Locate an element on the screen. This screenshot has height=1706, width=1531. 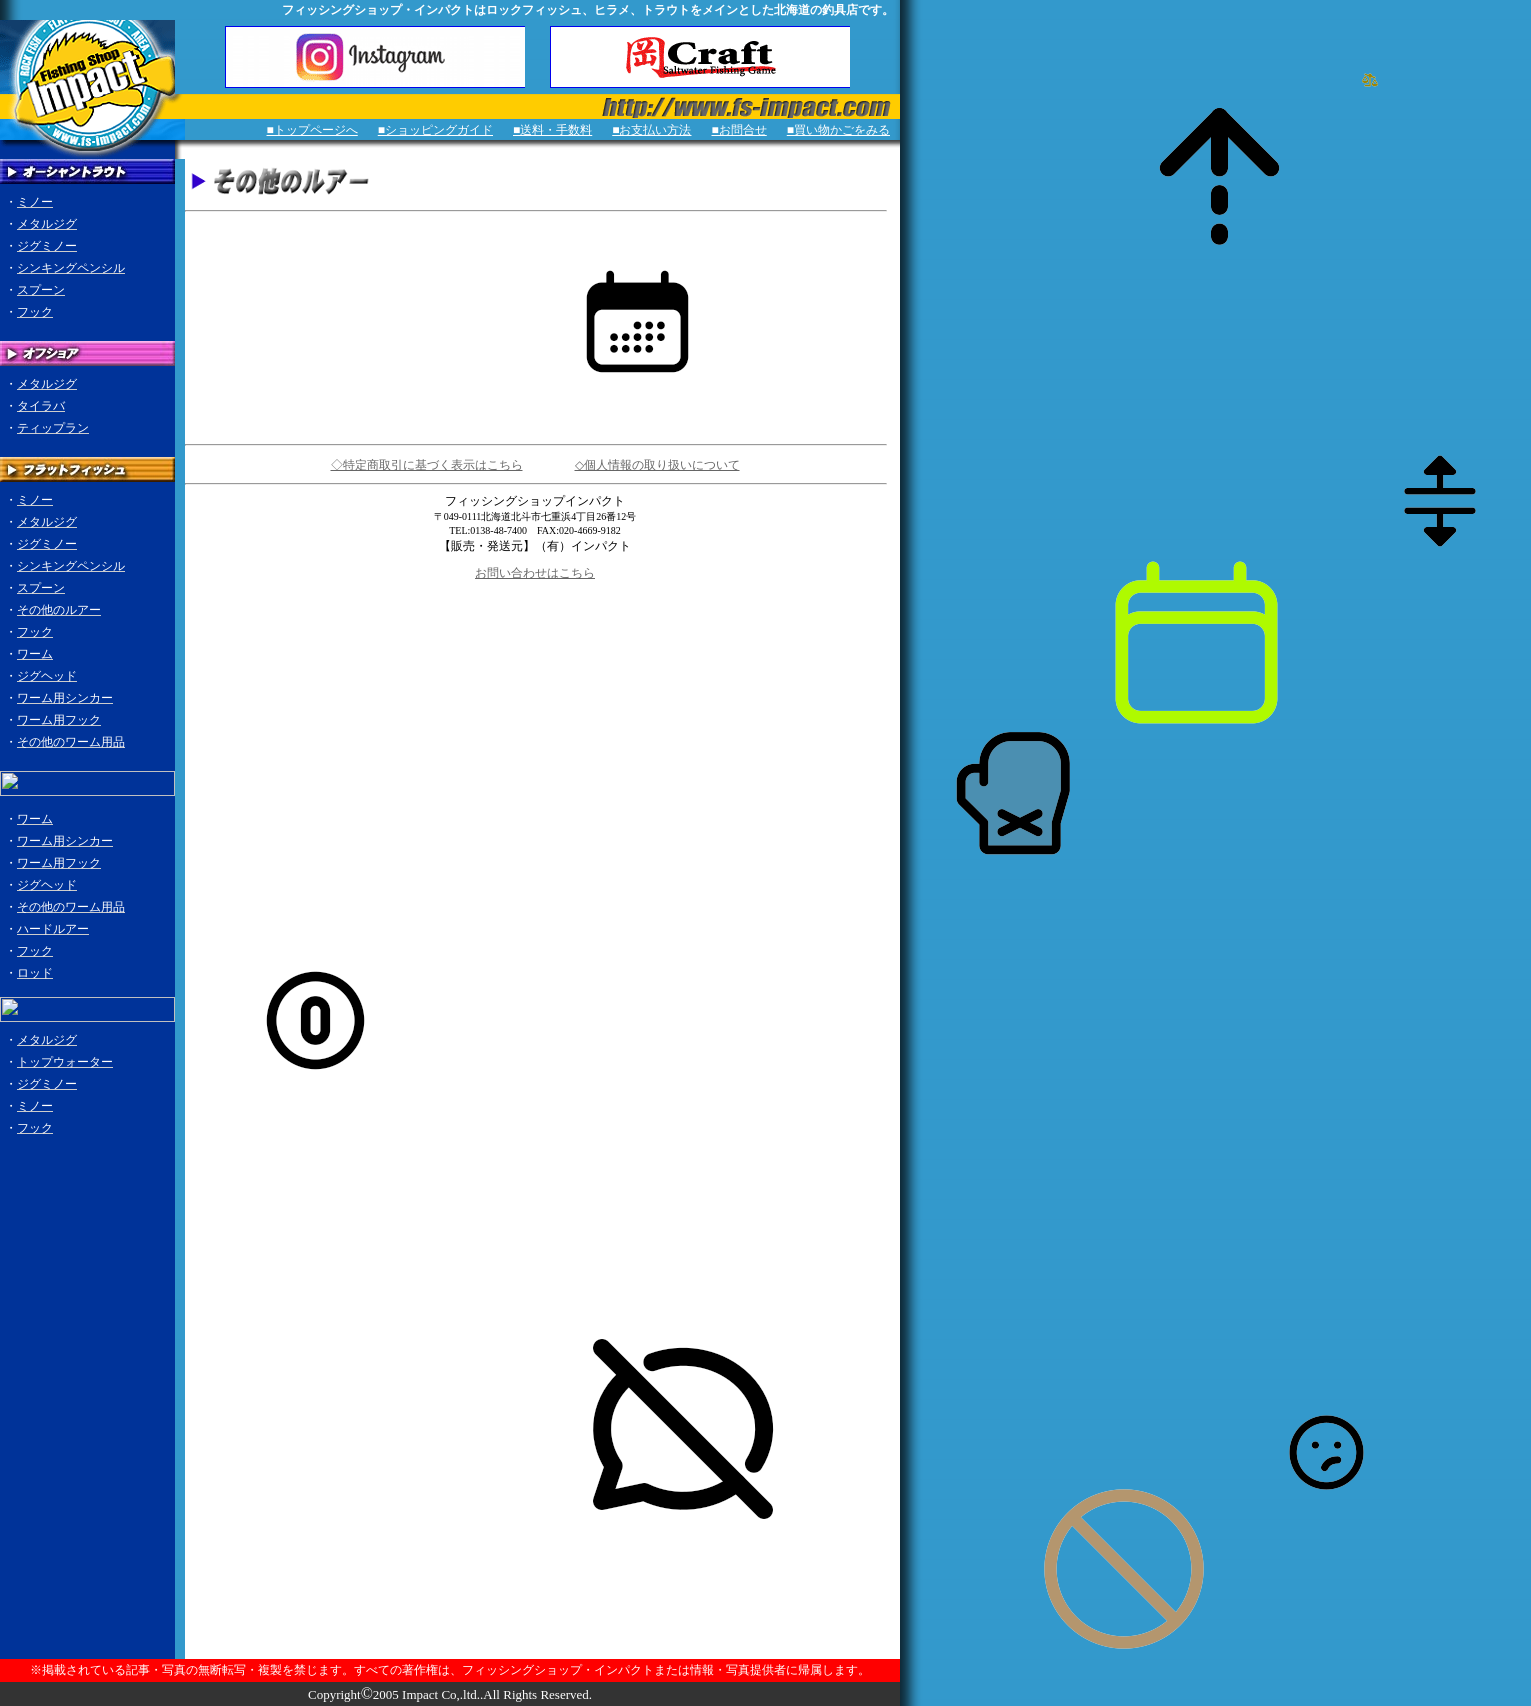
indicates an "O" option or selection in a multiple choice interface is located at coordinates (315, 1020).